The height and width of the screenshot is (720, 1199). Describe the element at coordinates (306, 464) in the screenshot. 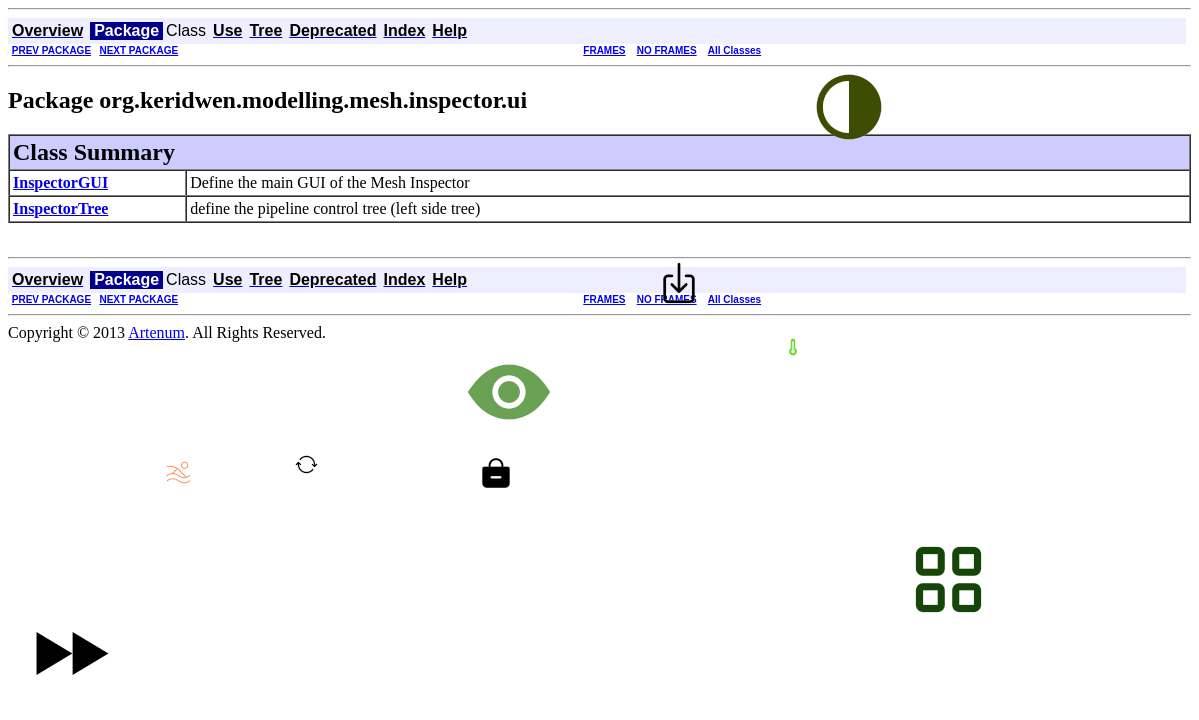

I see `sync data across devices` at that location.